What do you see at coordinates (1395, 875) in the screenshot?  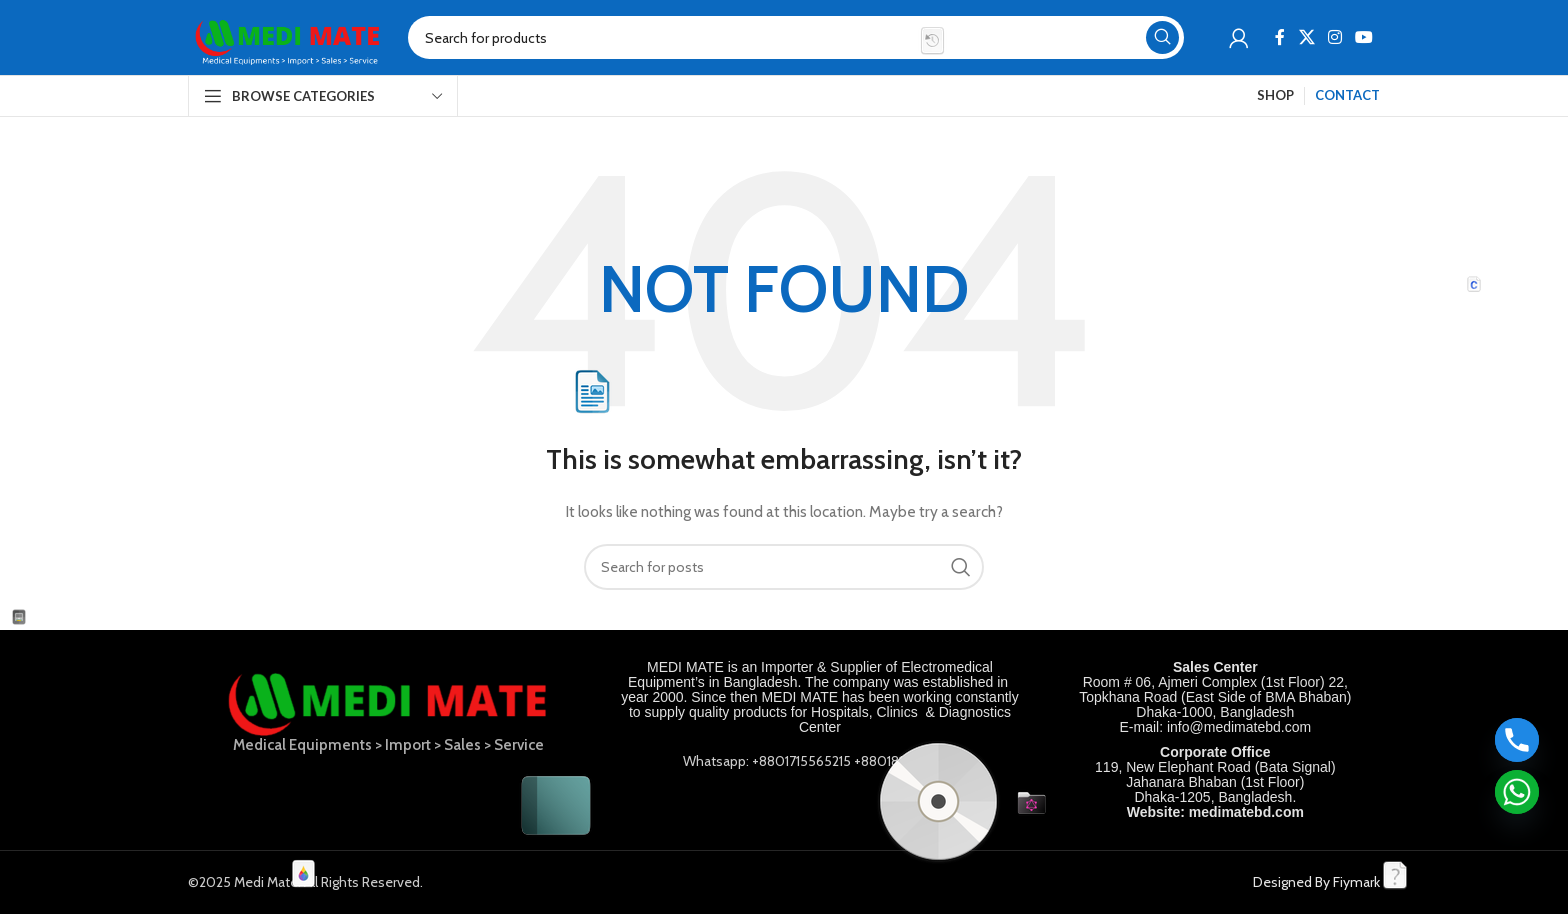 I see `indicates an unrecognized file type` at bounding box center [1395, 875].